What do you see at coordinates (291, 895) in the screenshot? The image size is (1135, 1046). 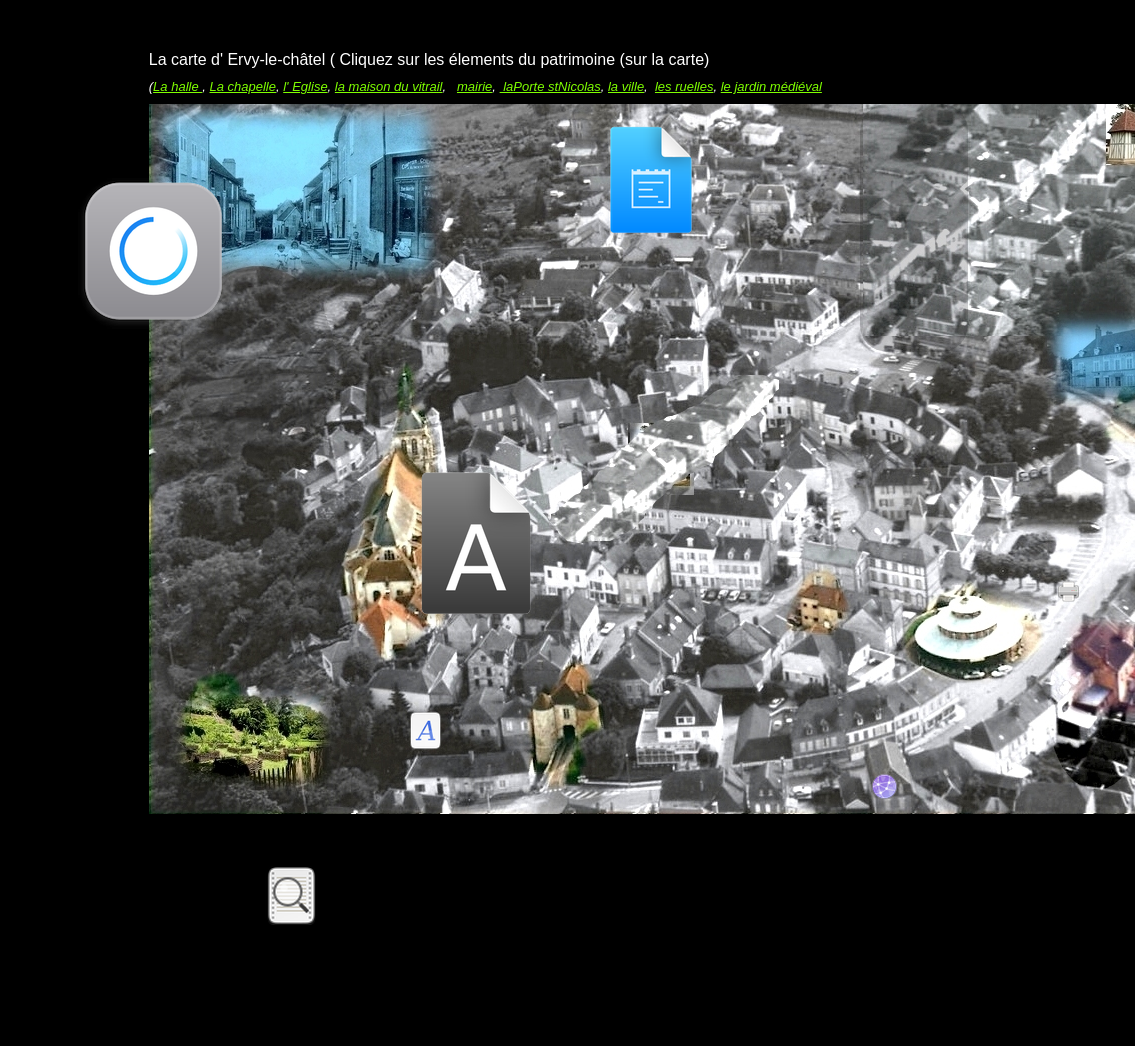 I see `open gnome logs application` at bounding box center [291, 895].